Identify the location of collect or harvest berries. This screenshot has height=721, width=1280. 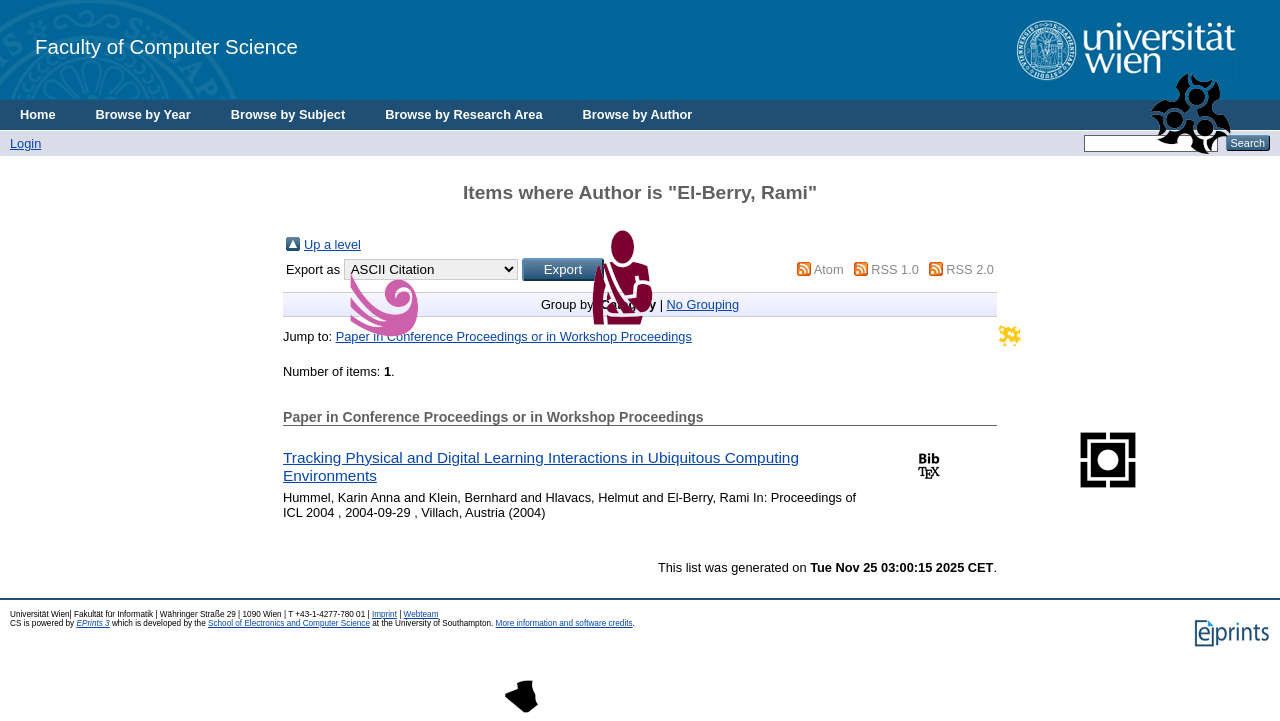
(1010, 335).